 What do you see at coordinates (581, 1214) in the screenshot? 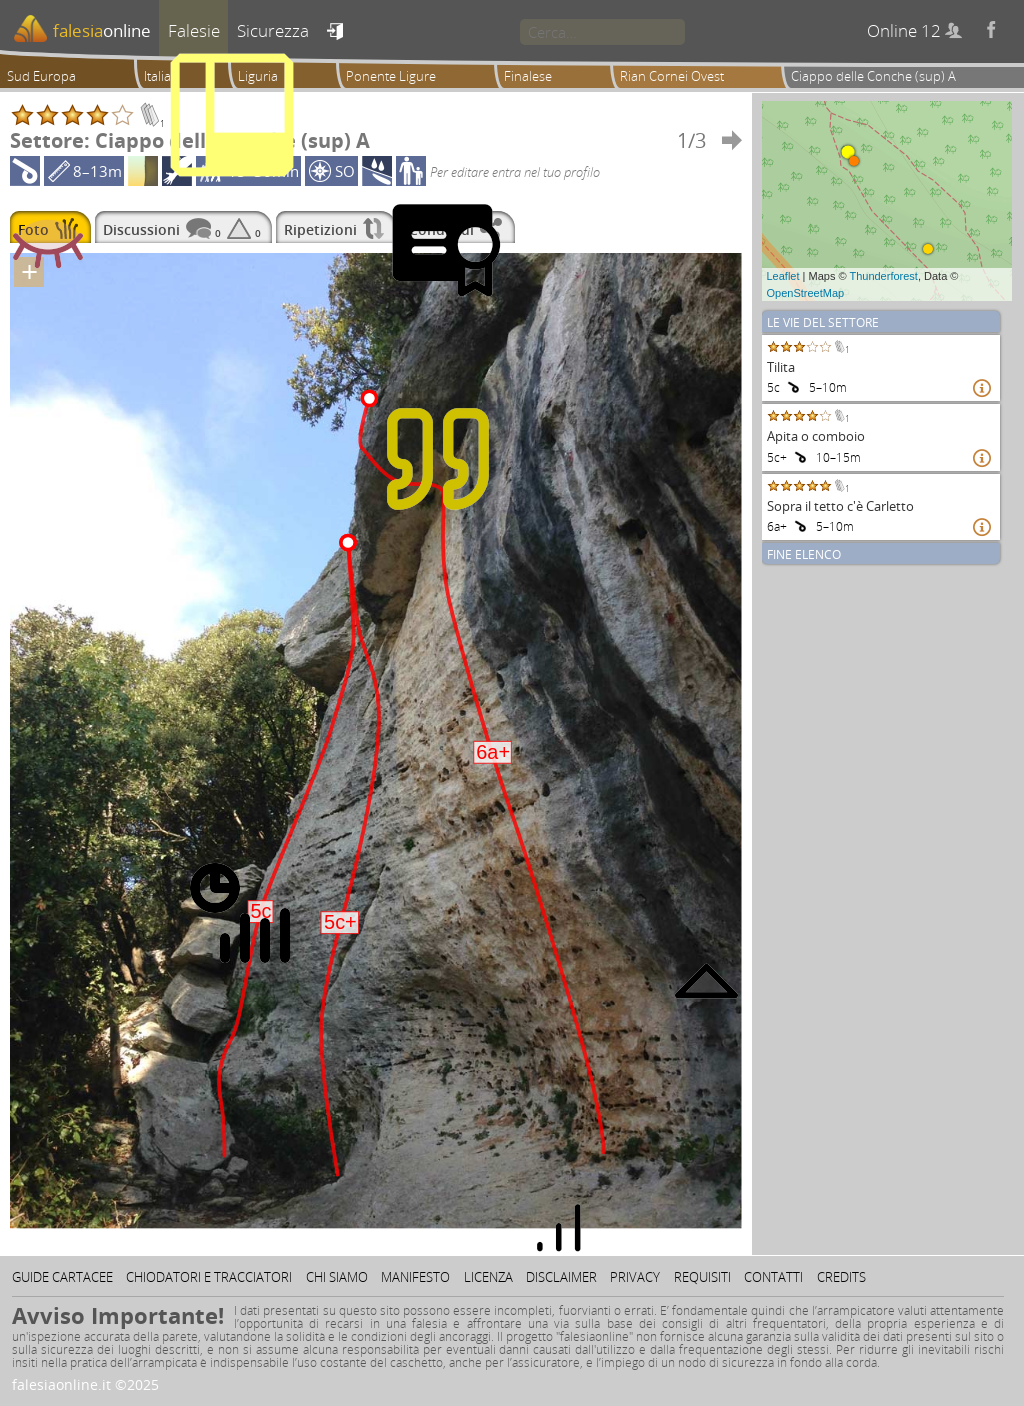
I see `indicates medium cellular signal strength` at bounding box center [581, 1214].